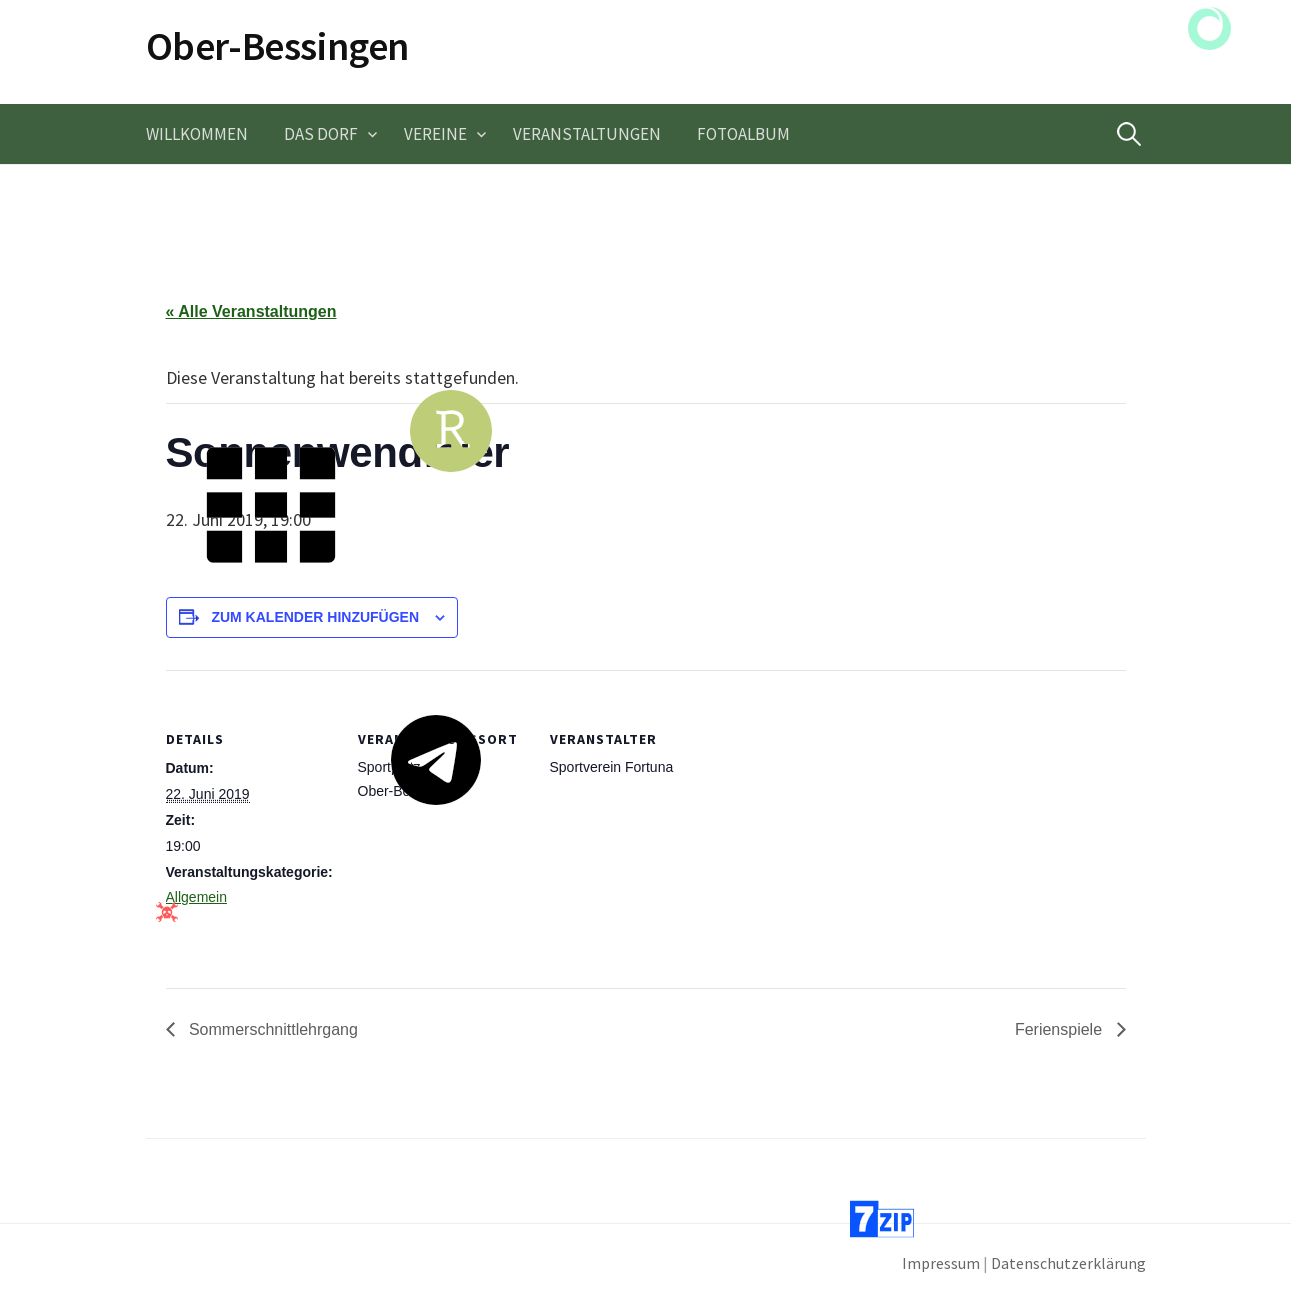 The width and height of the screenshot is (1291, 1304). What do you see at coordinates (451, 431) in the screenshot?
I see `open RStudio IDE application` at bounding box center [451, 431].